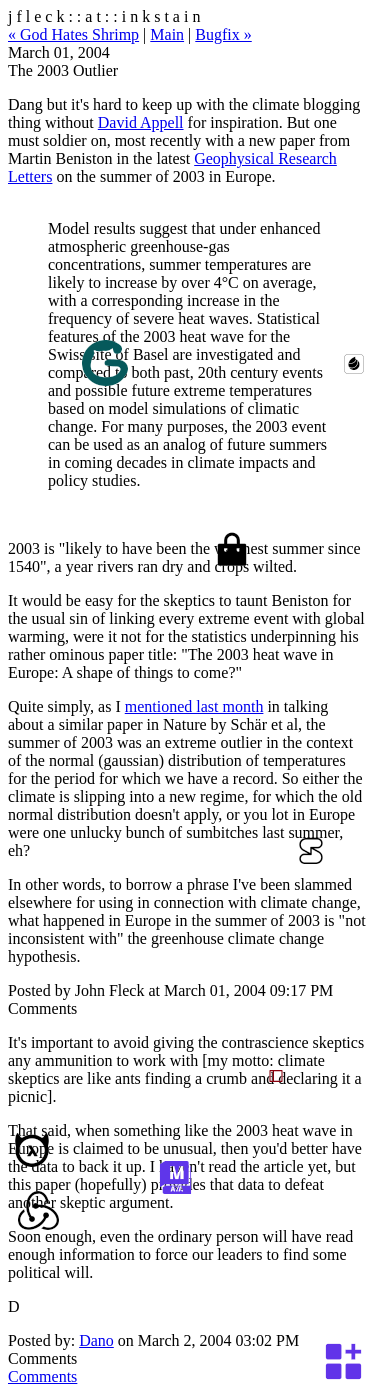 The width and height of the screenshot is (375, 1394). What do you see at coordinates (343, 1361) in the screenshot?
I see `add a new function or module` at bounding box center [343, 1361].